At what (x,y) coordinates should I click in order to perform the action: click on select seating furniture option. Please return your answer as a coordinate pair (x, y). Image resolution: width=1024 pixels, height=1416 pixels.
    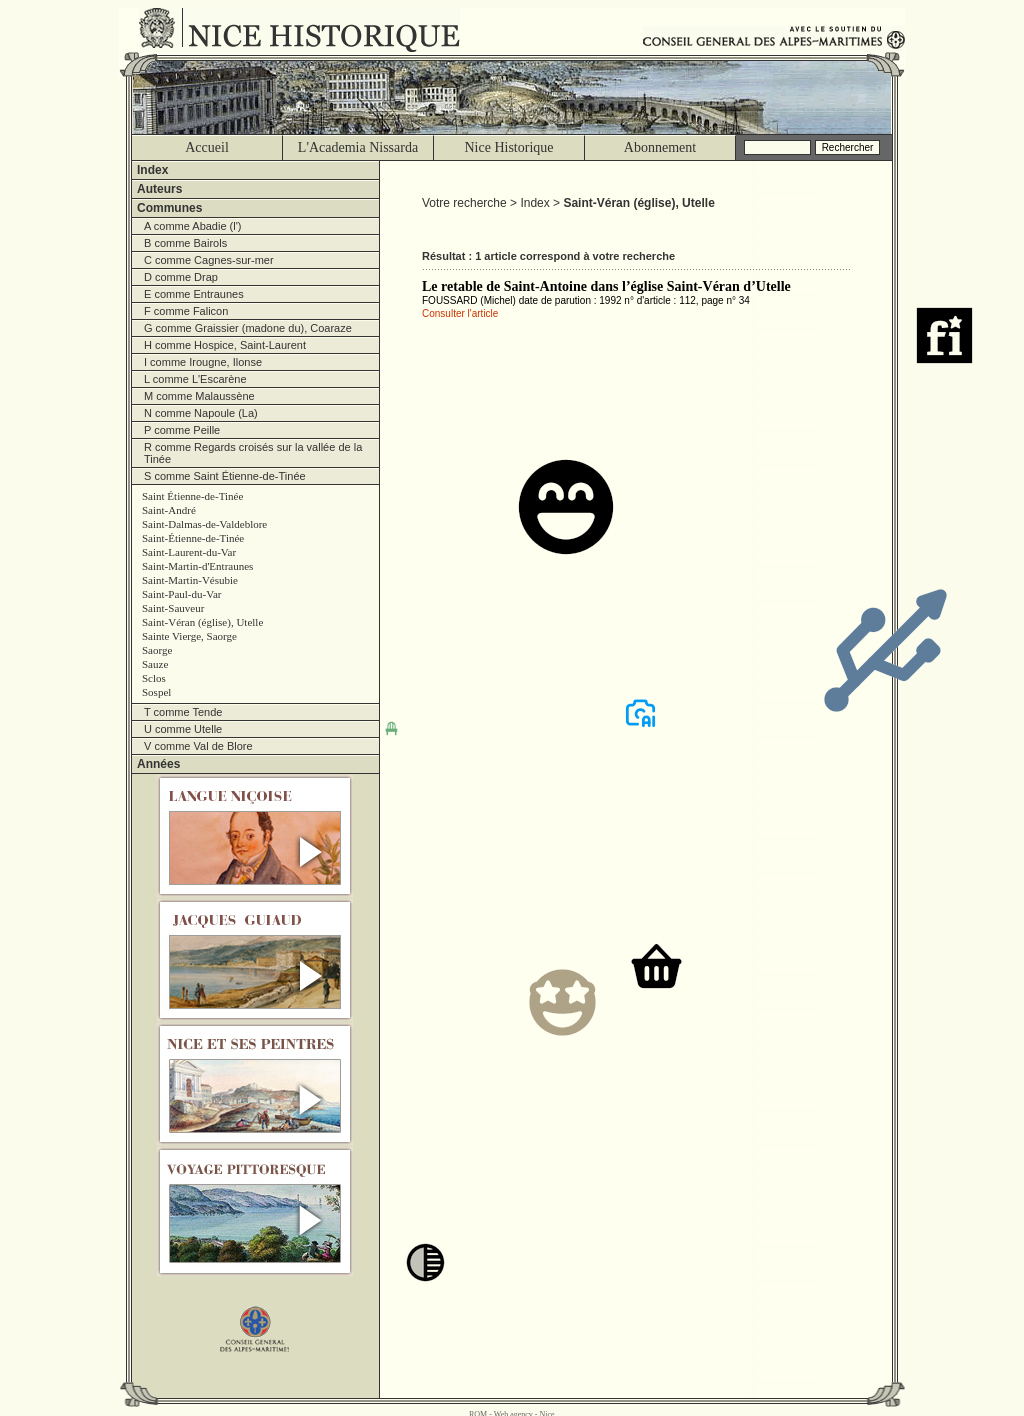
    Looking at the image, I should click on (391, 728).